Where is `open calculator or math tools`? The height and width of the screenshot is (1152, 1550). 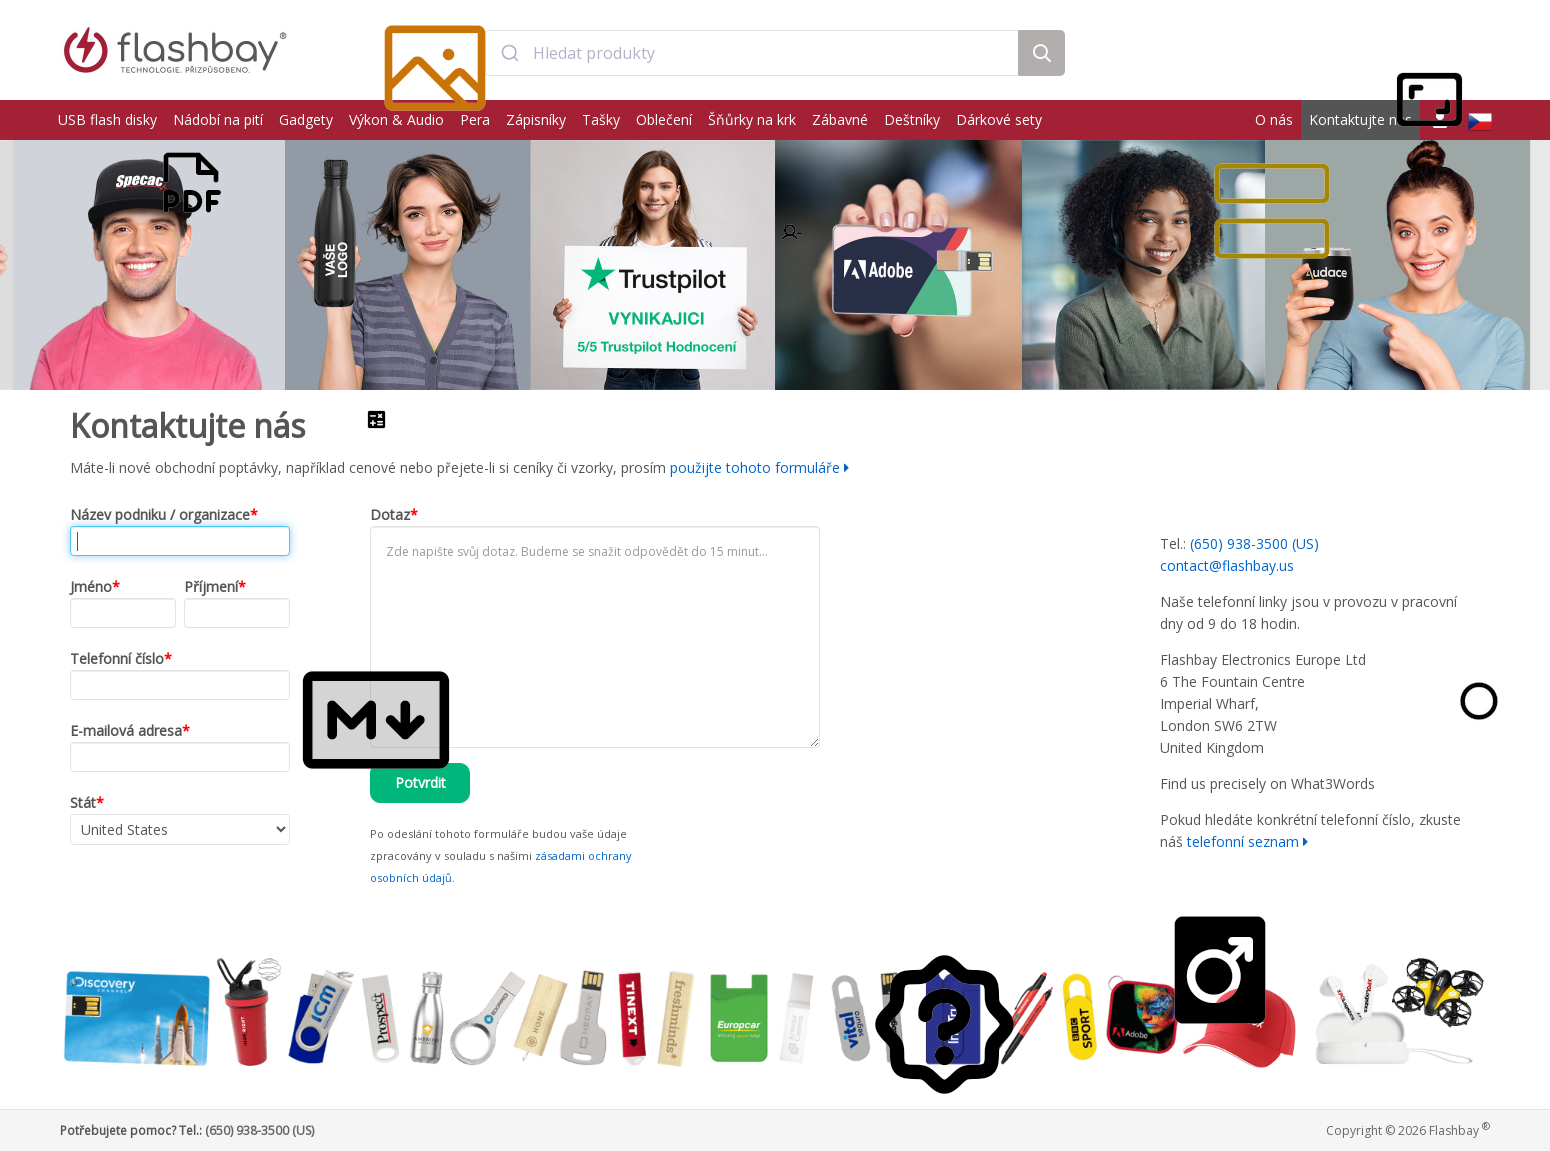 open calculator or math tools is located at coordinates (376, 419).